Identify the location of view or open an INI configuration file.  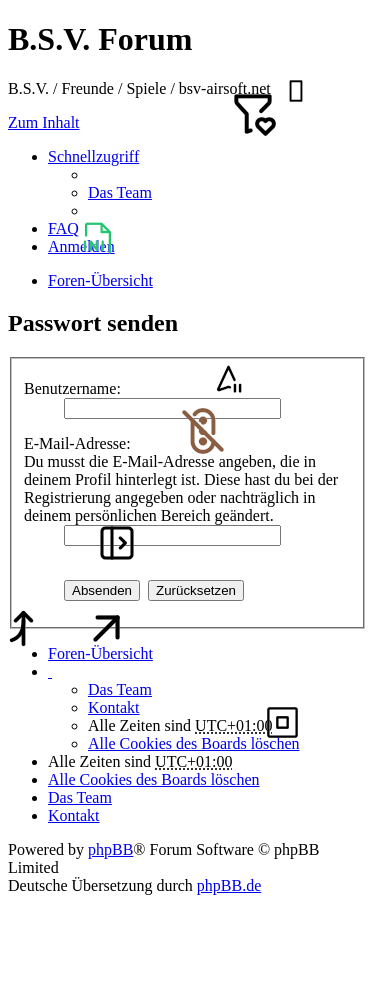
(98, 238).